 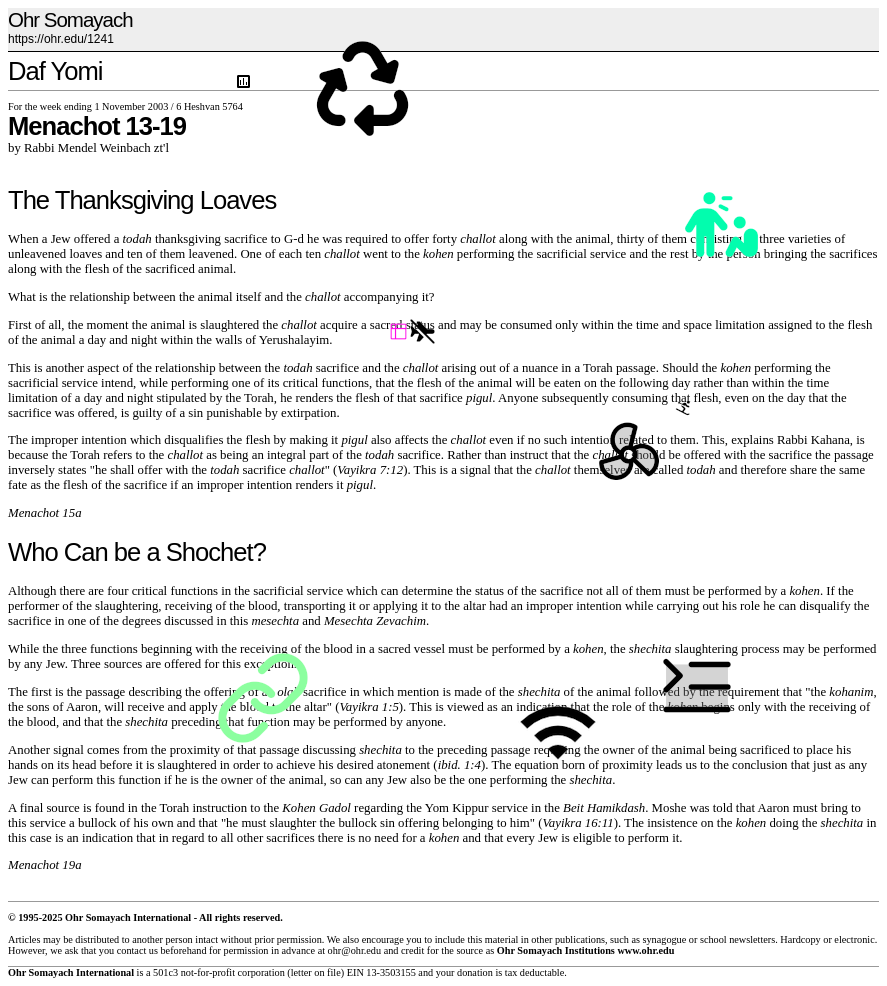 I want to click on indicates active wifi connection, so click(x=558, y=732).